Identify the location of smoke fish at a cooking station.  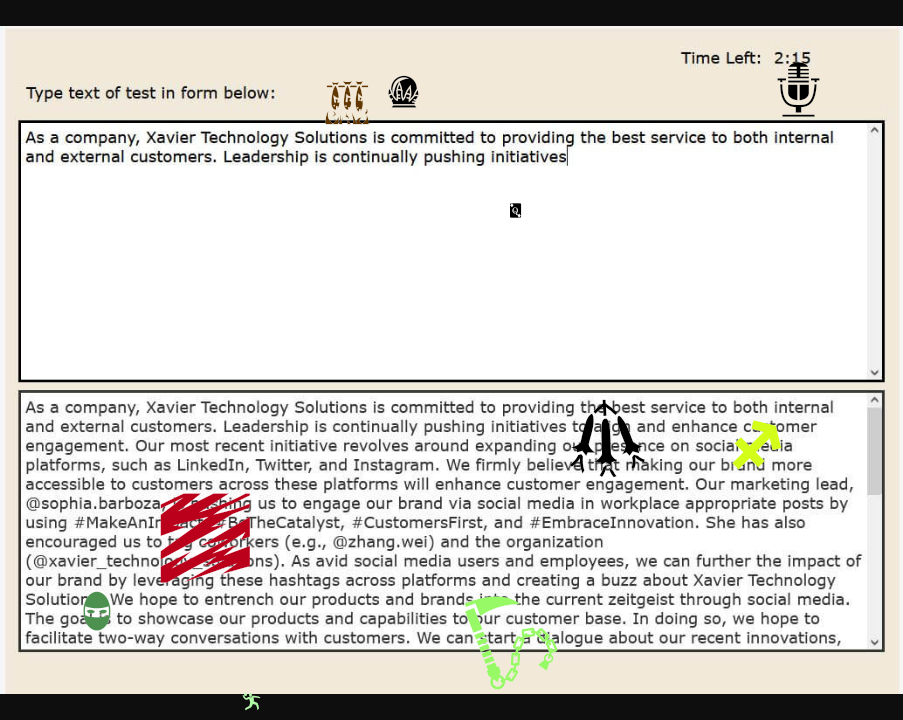
(347, 102).